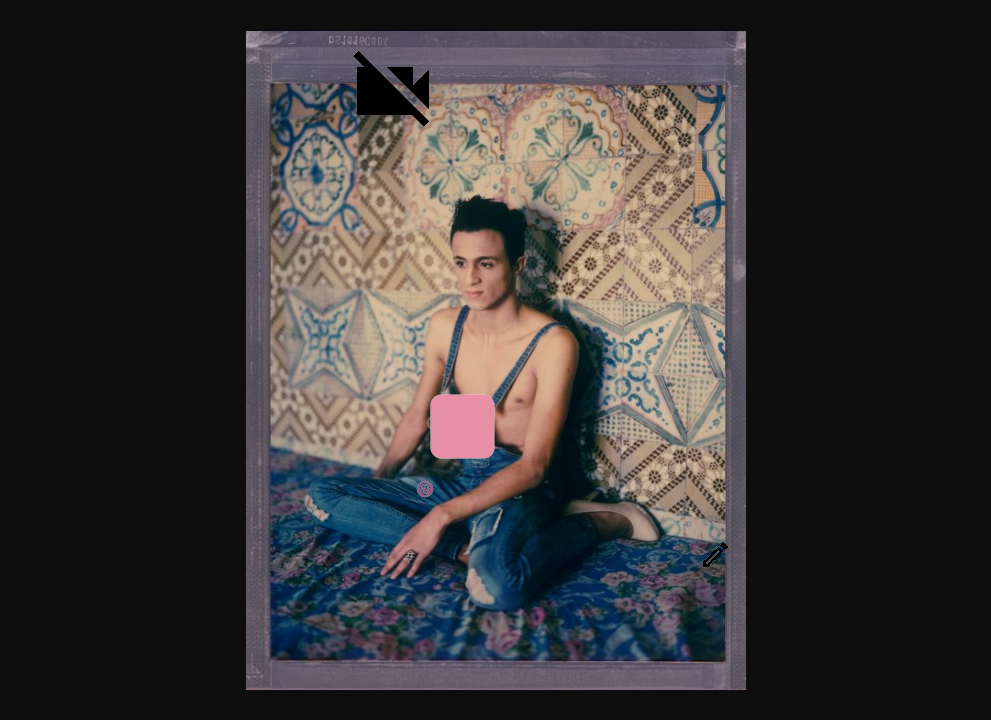 The width and height of the screenshot is (991, 720). I want to click on turn off camera or disable video, so click(393, 91).